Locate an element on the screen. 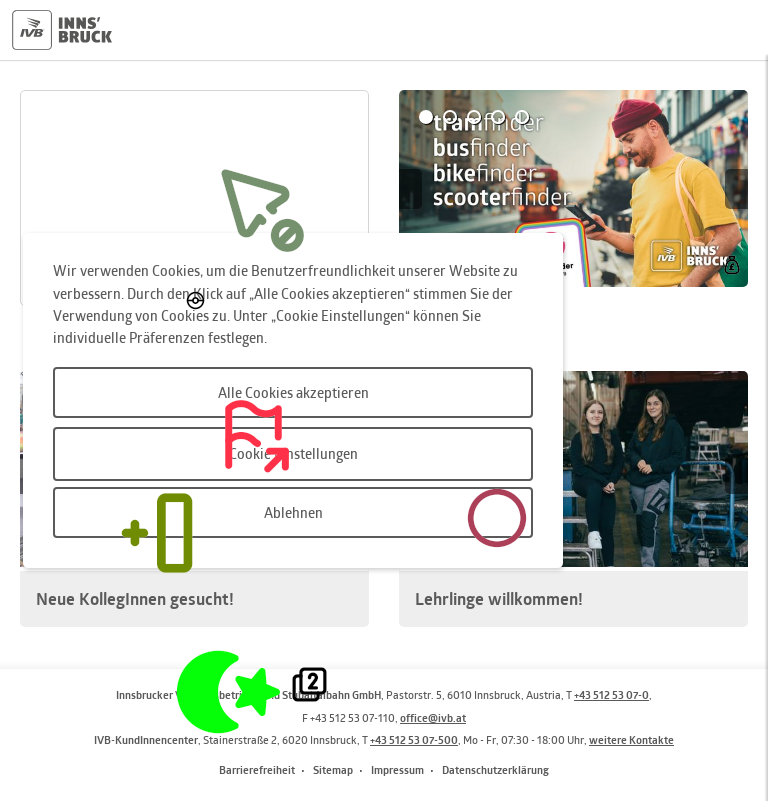 The height and width of the screenshot is (801, 768). access pokémon collection or inventory is located at coordinates (195, 300).